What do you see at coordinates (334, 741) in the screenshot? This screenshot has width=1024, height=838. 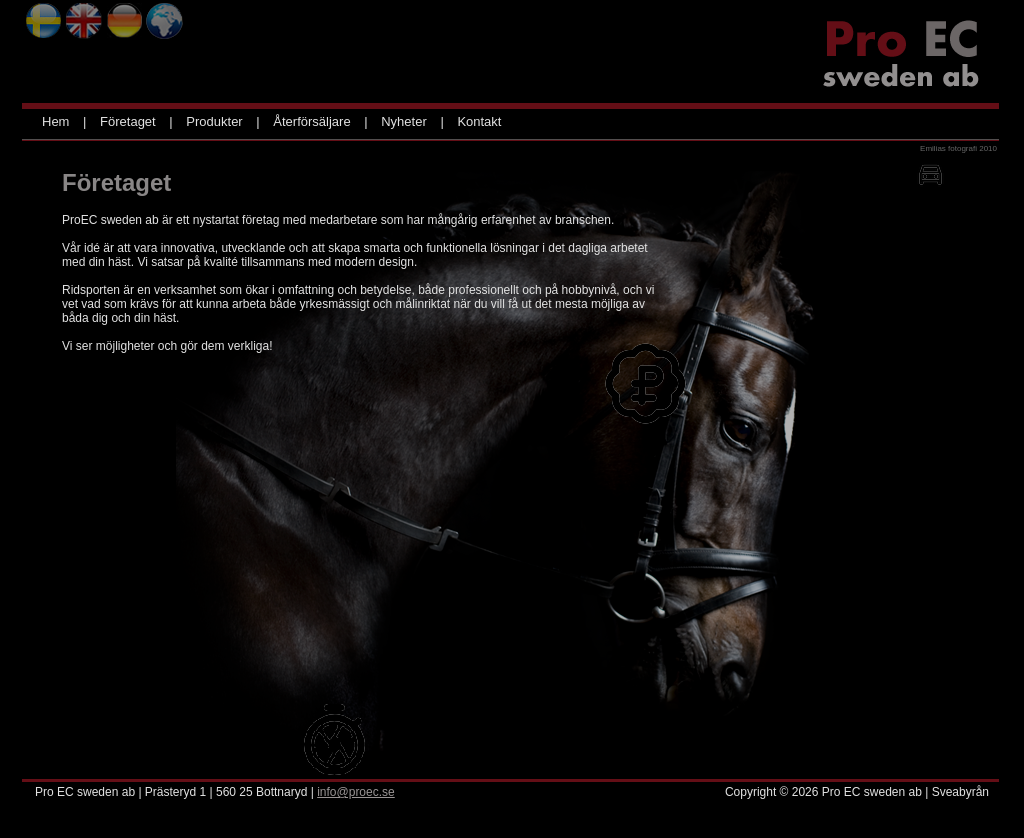 I see `adjust camera shutter speed settings` at bounding box center [334, 741].